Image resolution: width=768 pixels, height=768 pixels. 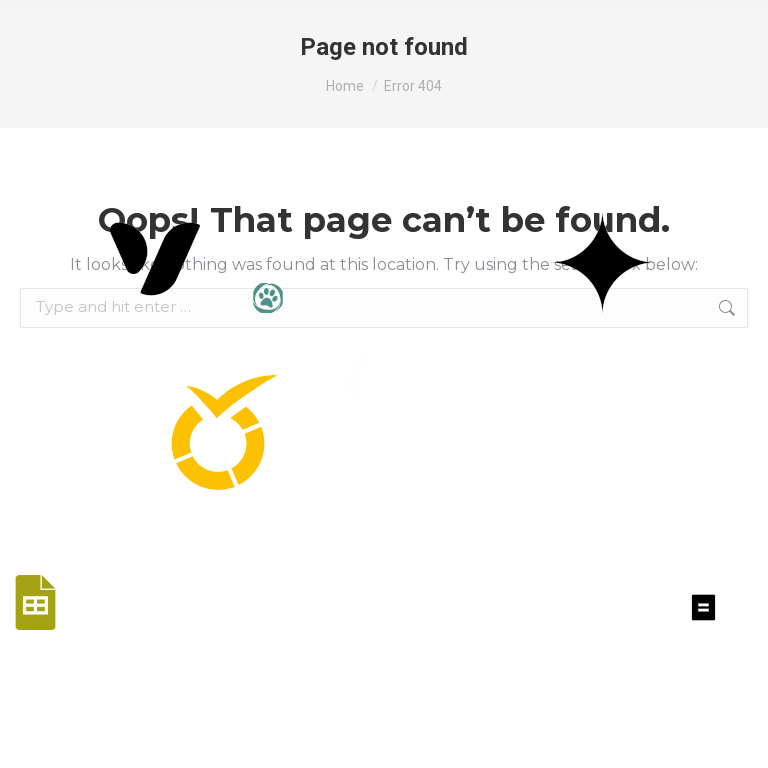 What do you see at coordinates (602, 262) in the screenshot?
I see `open Google Gemini AI assistant` at bounding box center [602, 262].